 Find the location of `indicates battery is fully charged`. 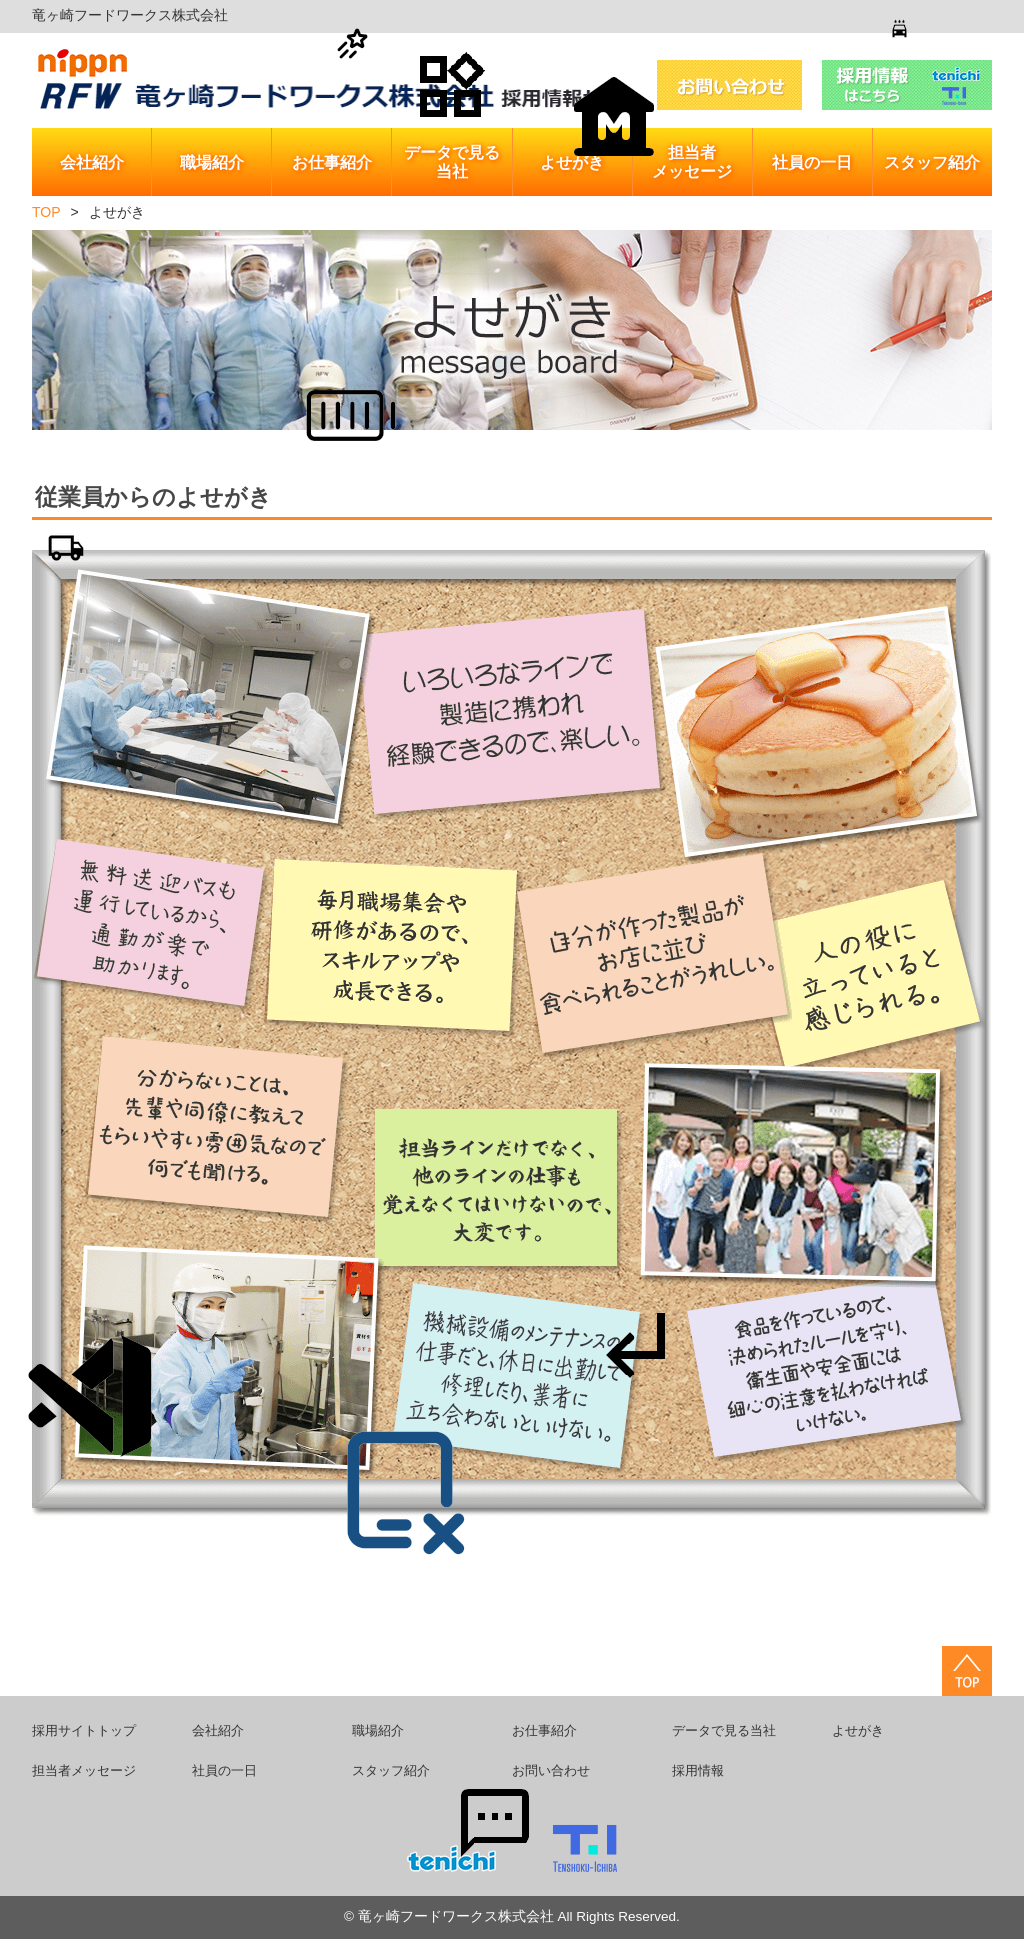

indicates battery is fully charged is located at coordinates (349, 415).